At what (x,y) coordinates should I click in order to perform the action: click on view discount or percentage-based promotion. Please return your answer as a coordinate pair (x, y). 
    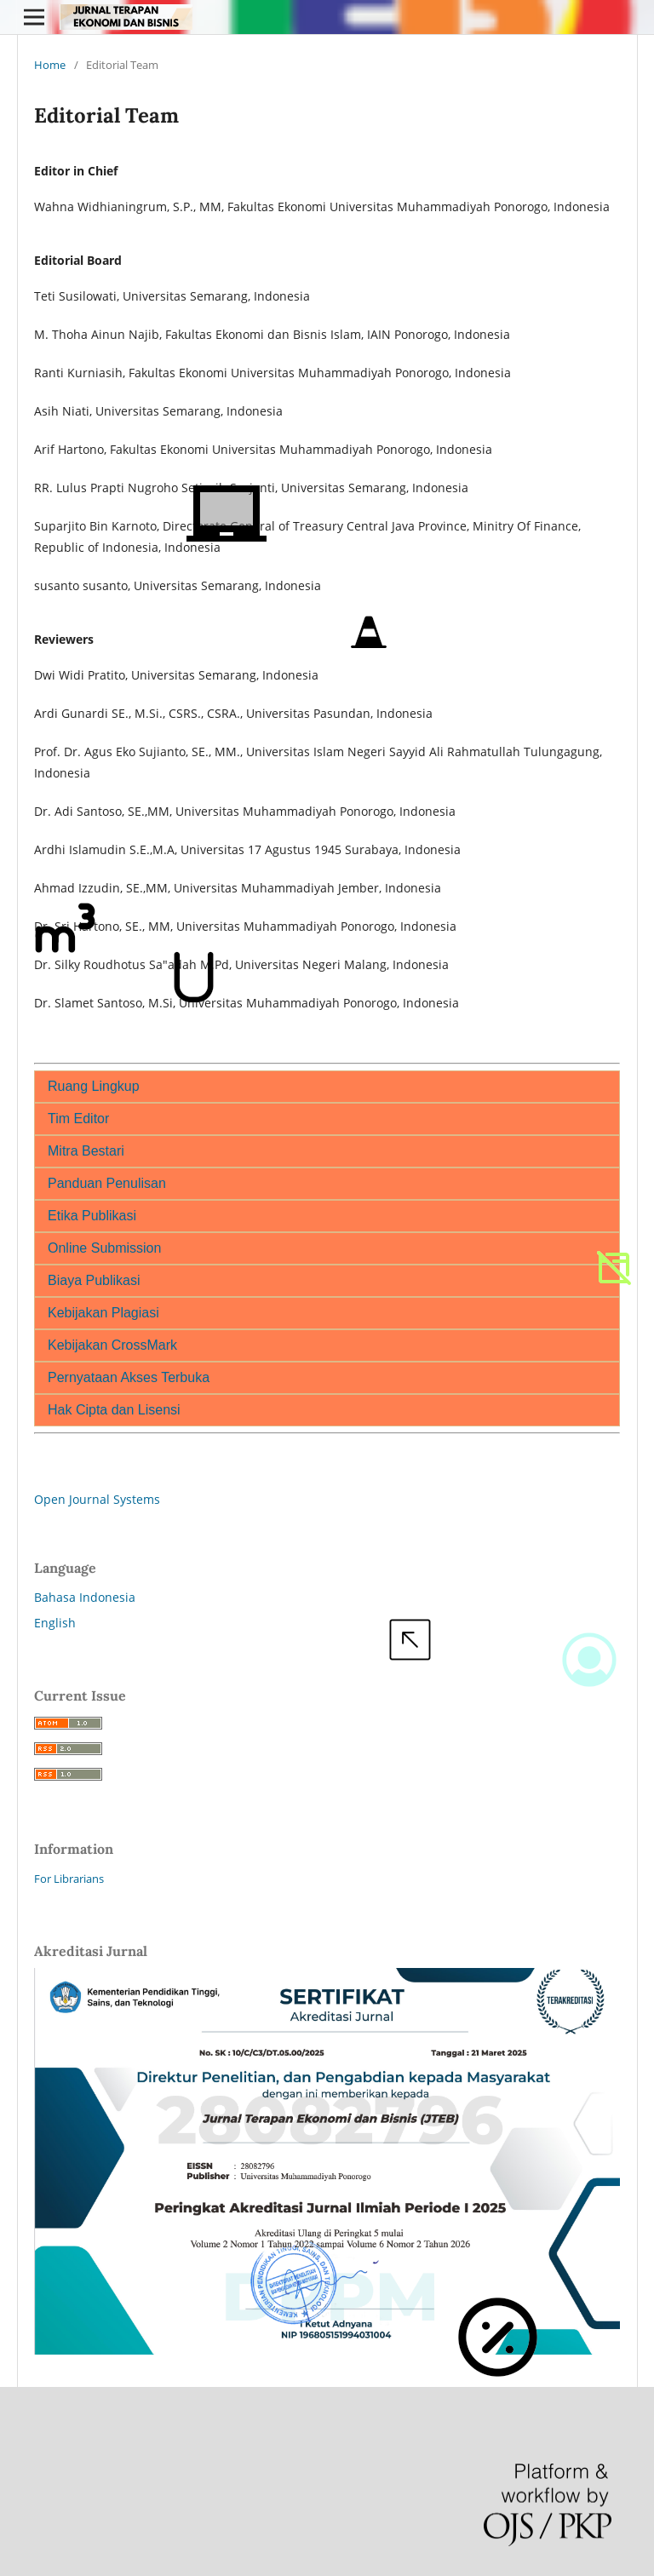
    Looking at the image, I should click on (497, 2337).